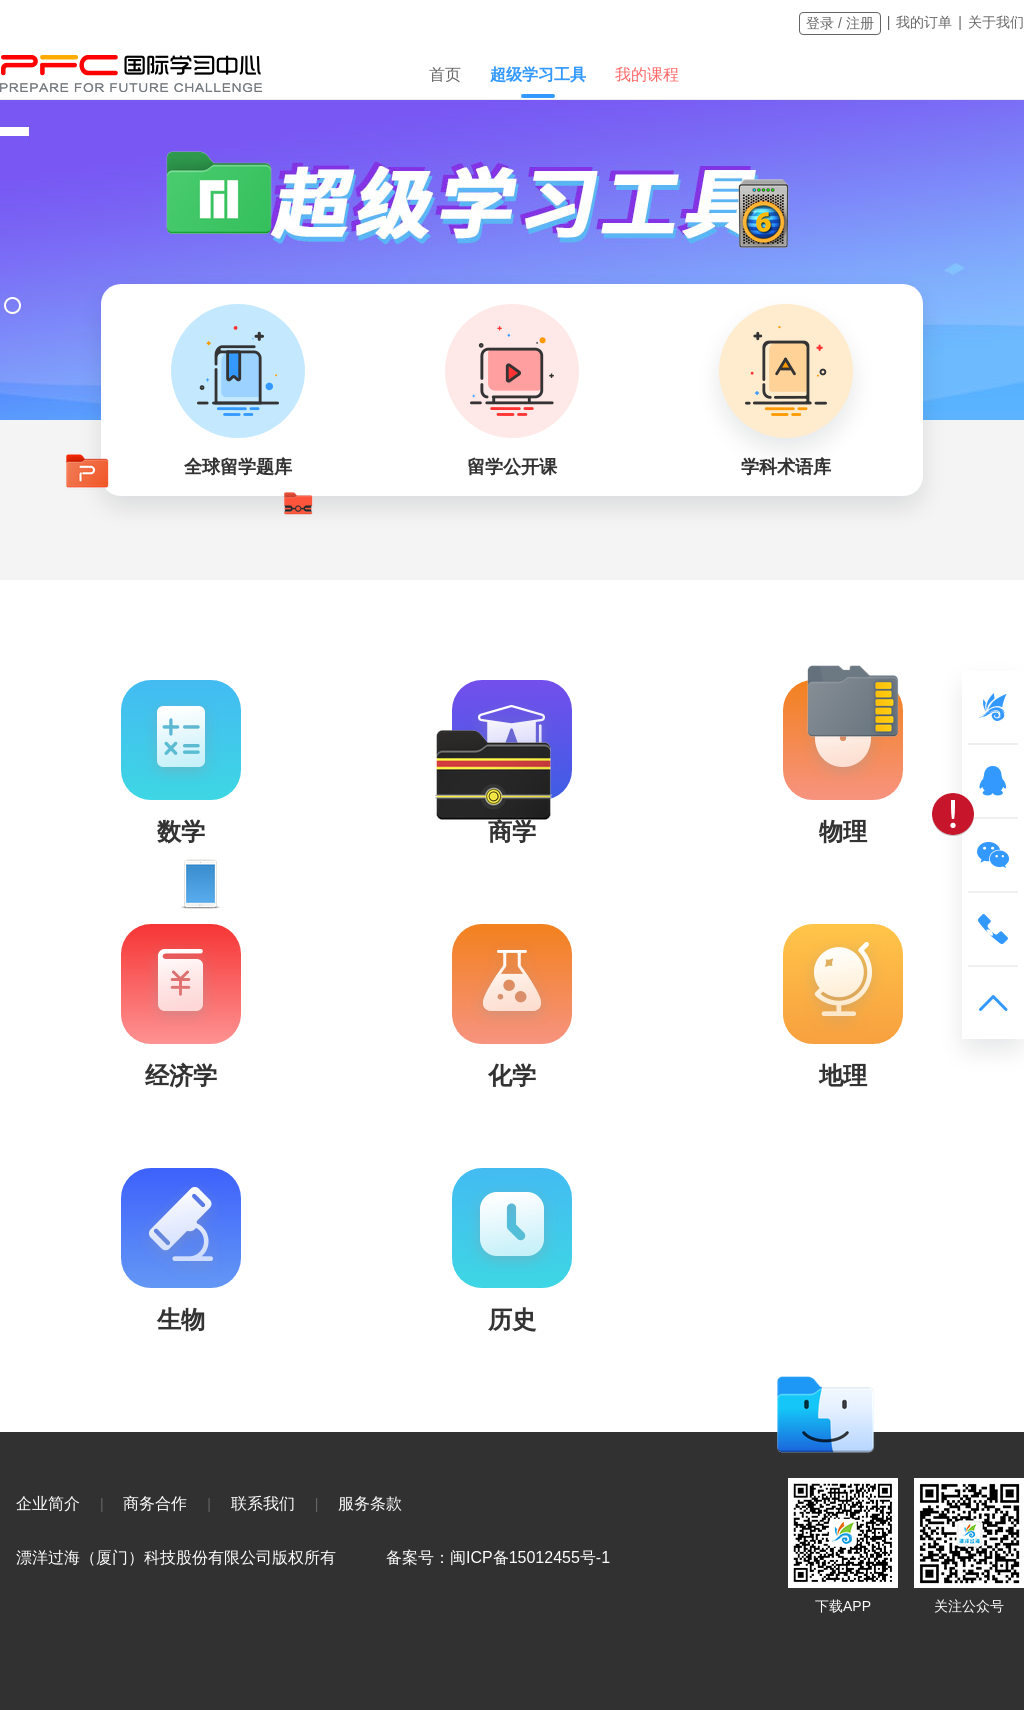  What do you see at coordinates (87, 472) in the screenshot?
I see `open folder containing WPS presentation files` at bounding box center [87, 472].